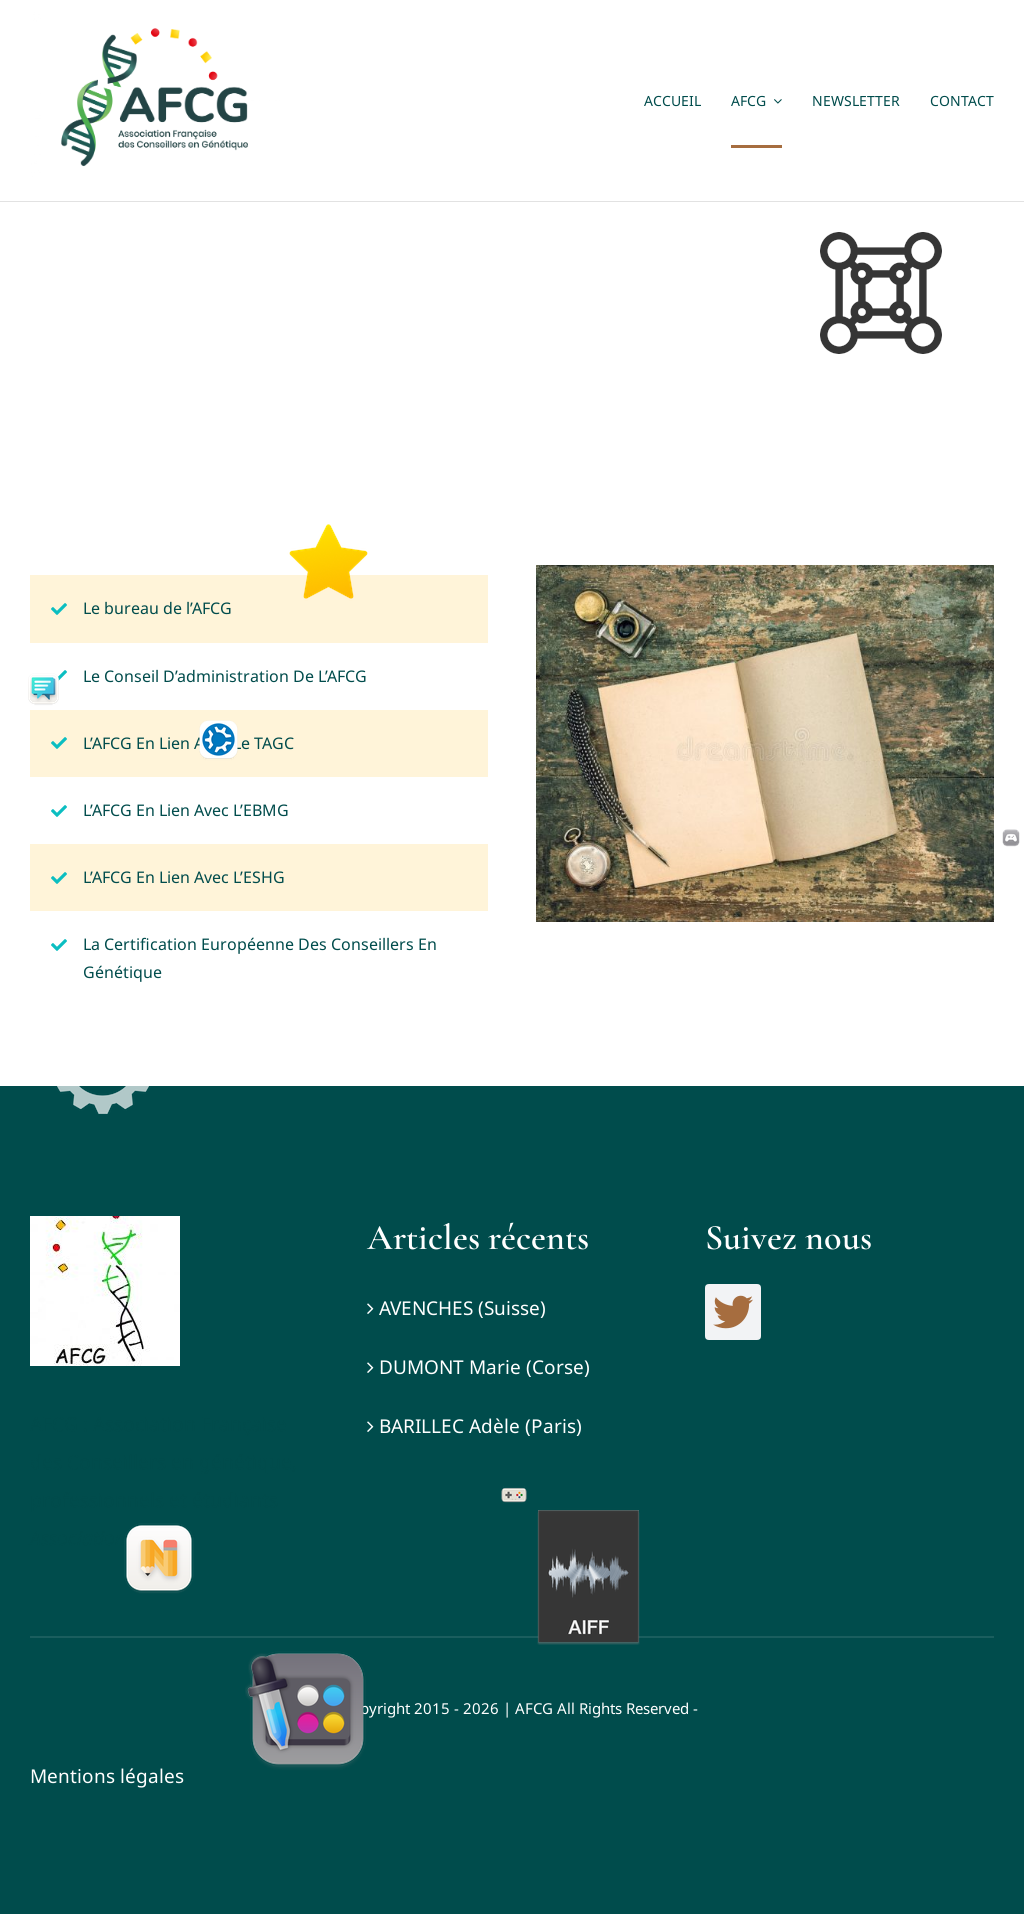  Describe the element at coordinates (1011, 838) in the screenshot. I see `access games settings or preferences` at that location.